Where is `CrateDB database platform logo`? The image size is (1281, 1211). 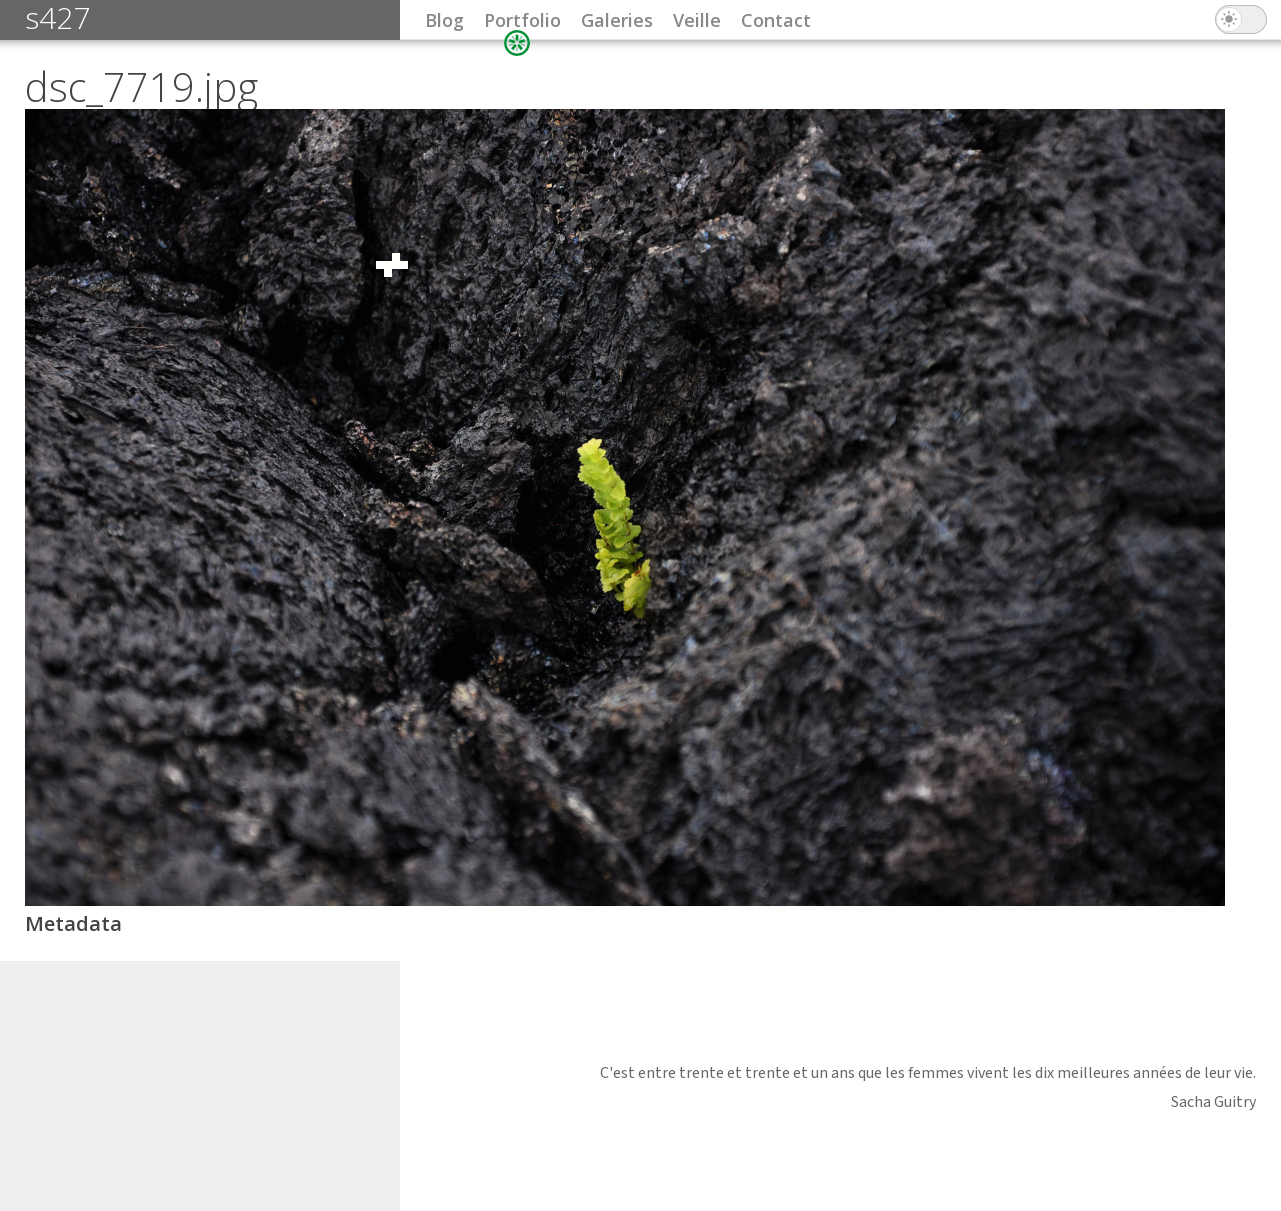 CrateDB database platform logo is located at coordinates (392, 265).